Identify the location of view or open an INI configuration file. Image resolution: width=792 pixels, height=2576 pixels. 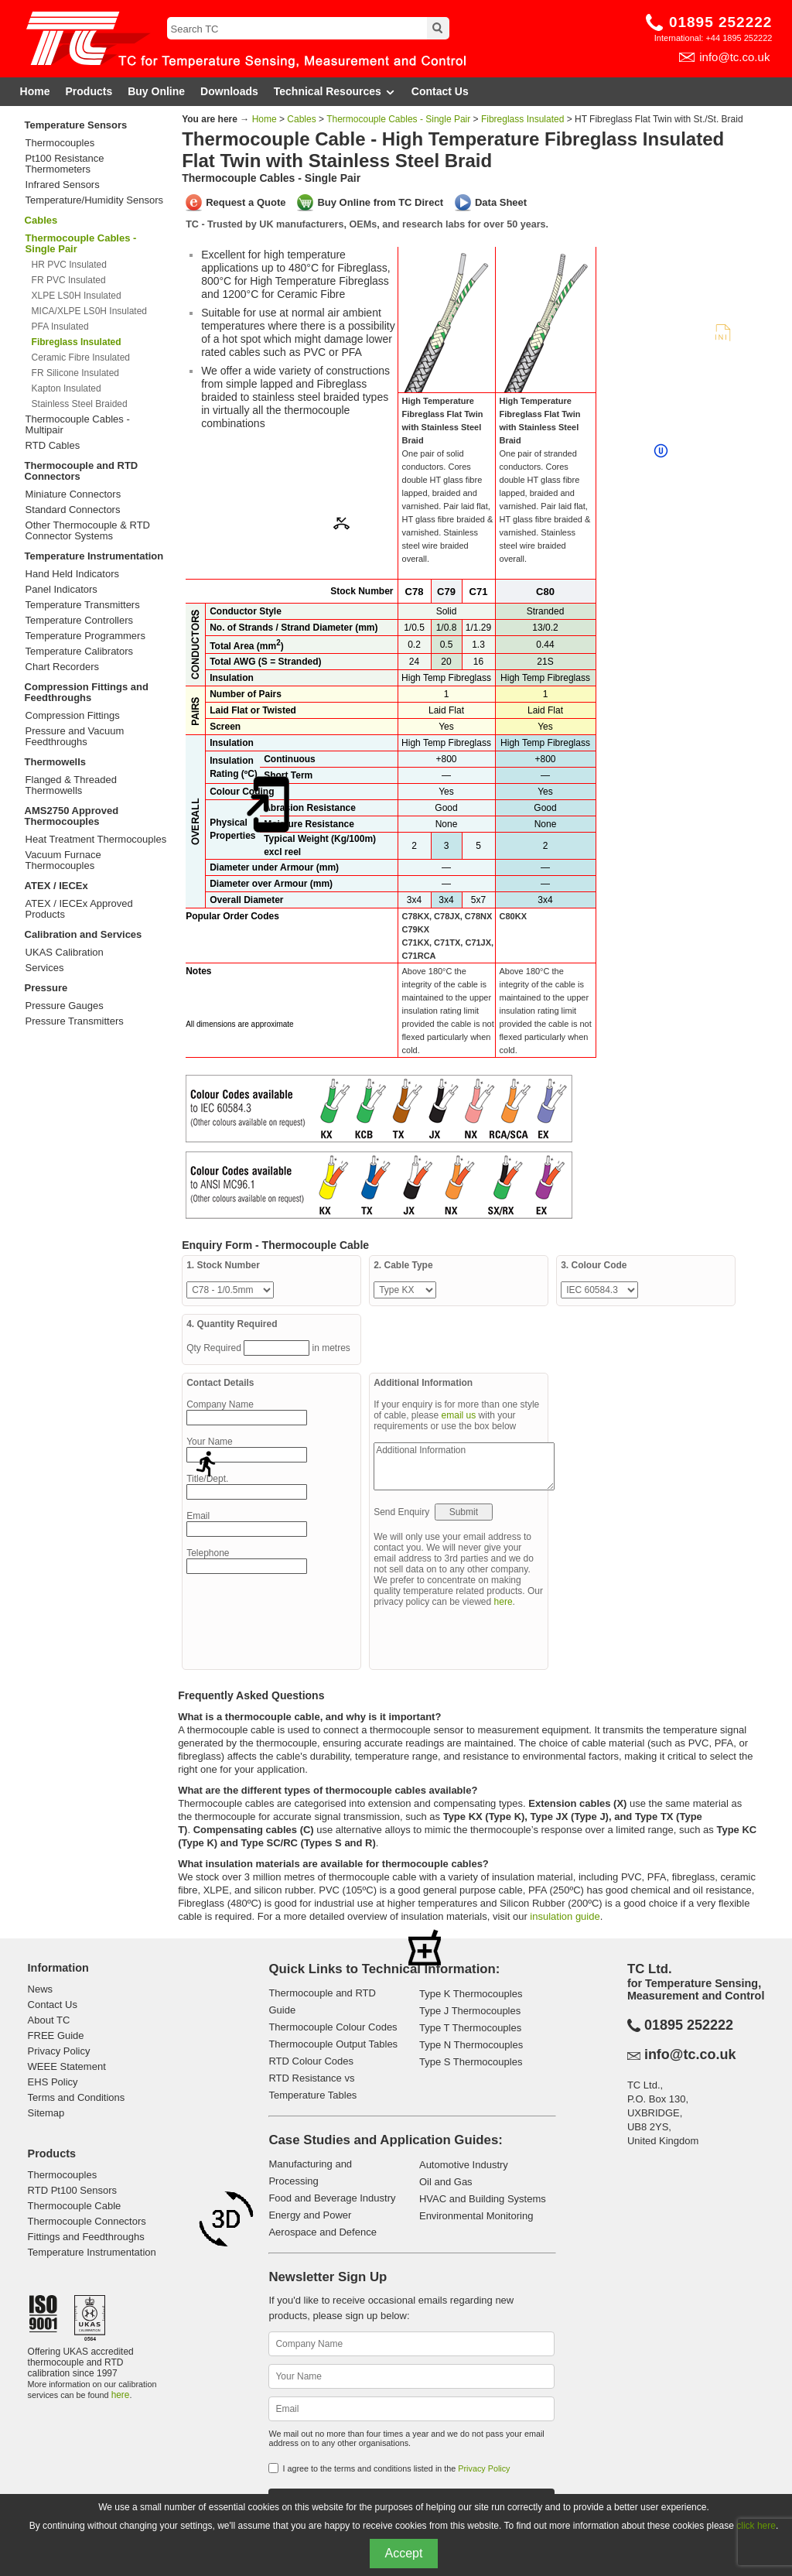
(723, 333).